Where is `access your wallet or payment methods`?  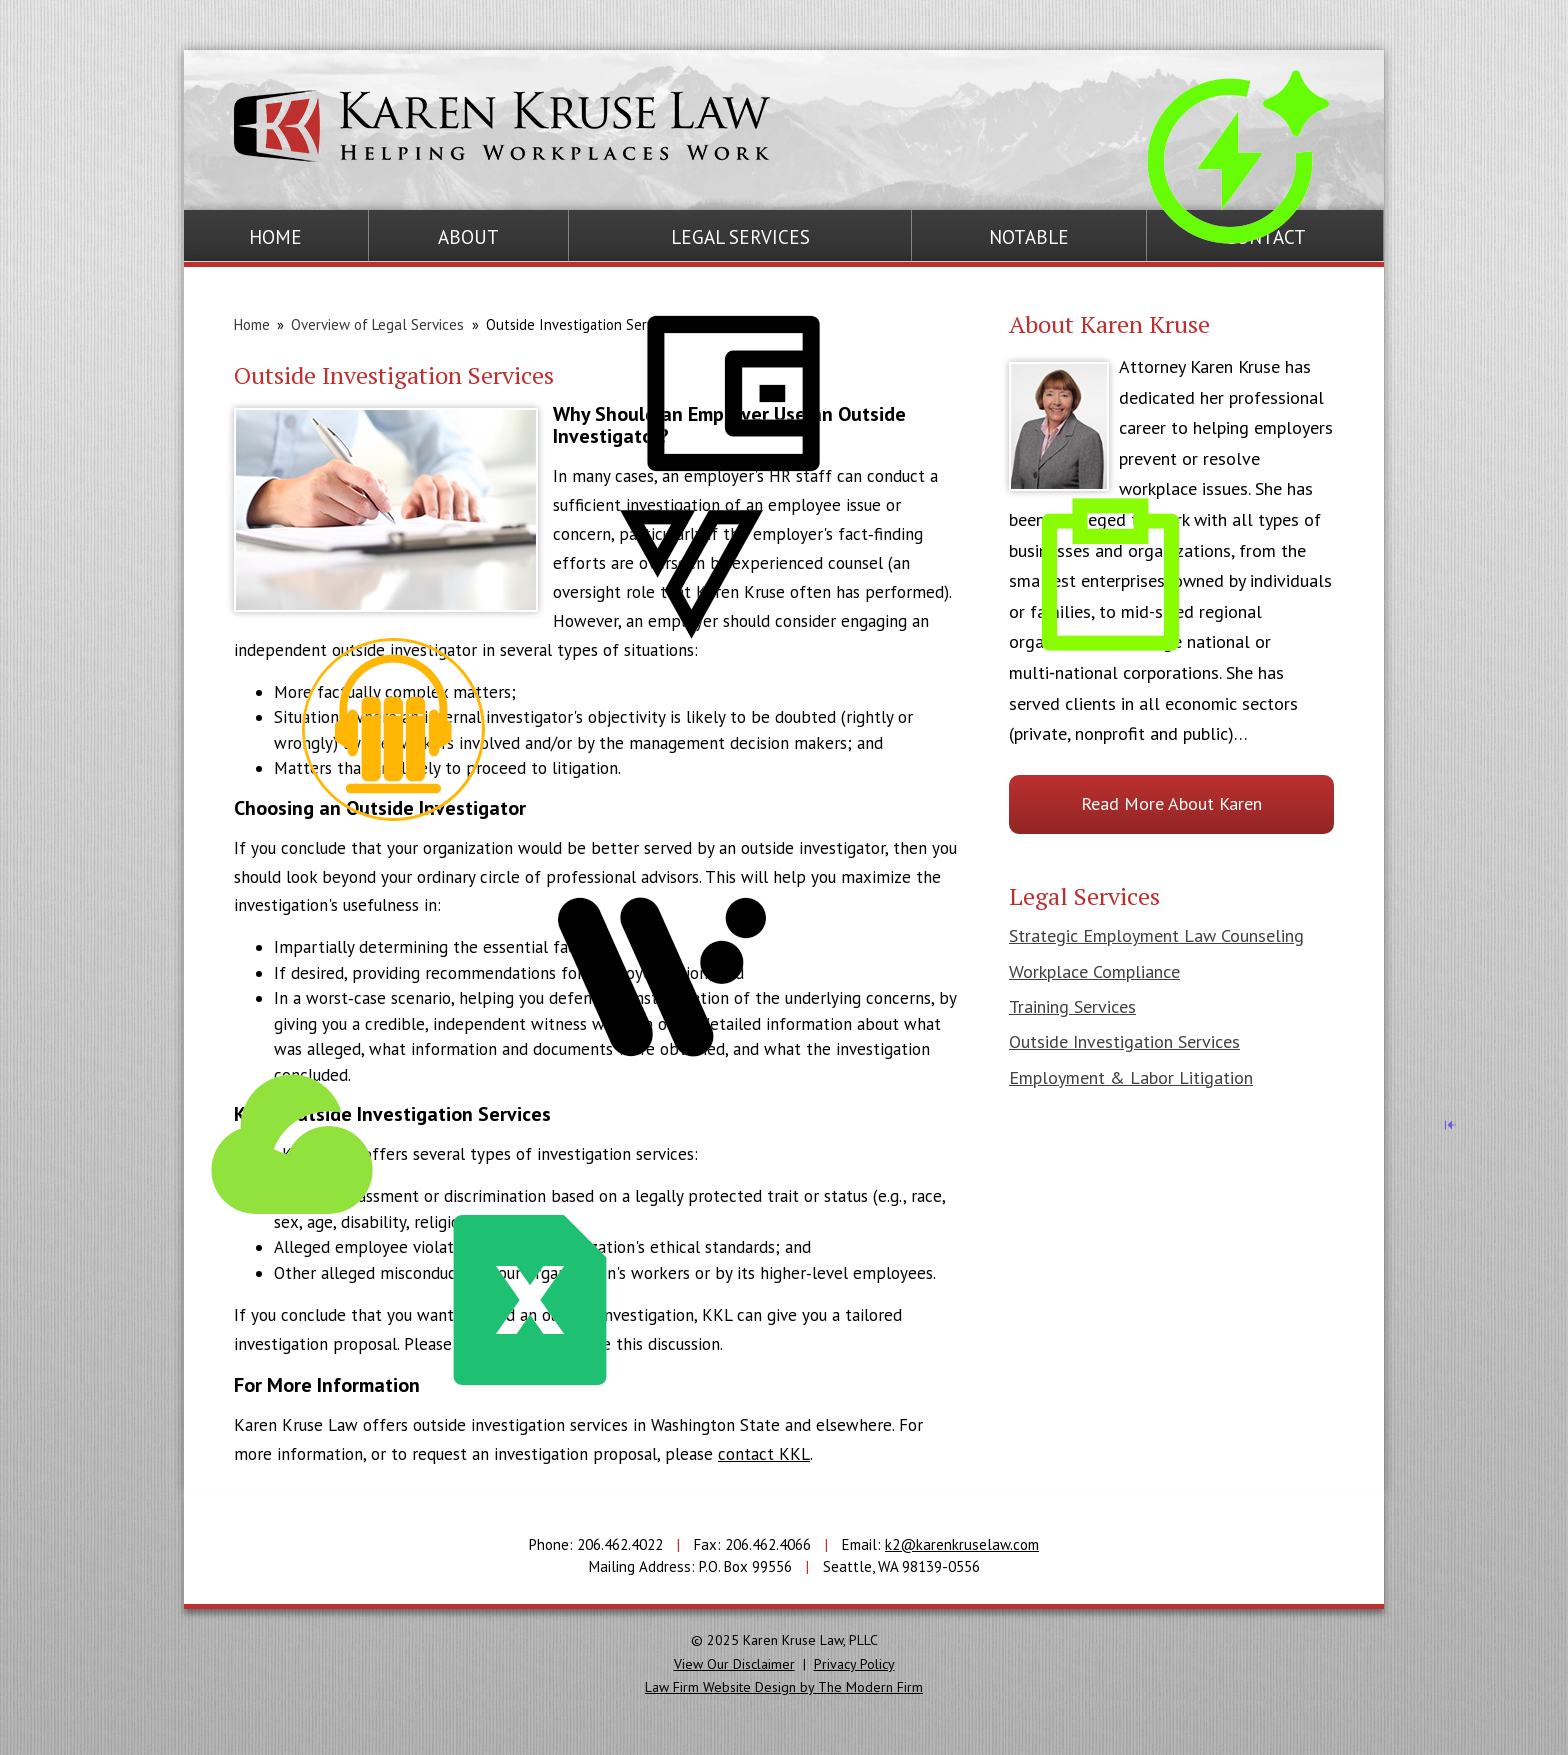 access your wallet or payment methods is located at coordinates (733, 393).